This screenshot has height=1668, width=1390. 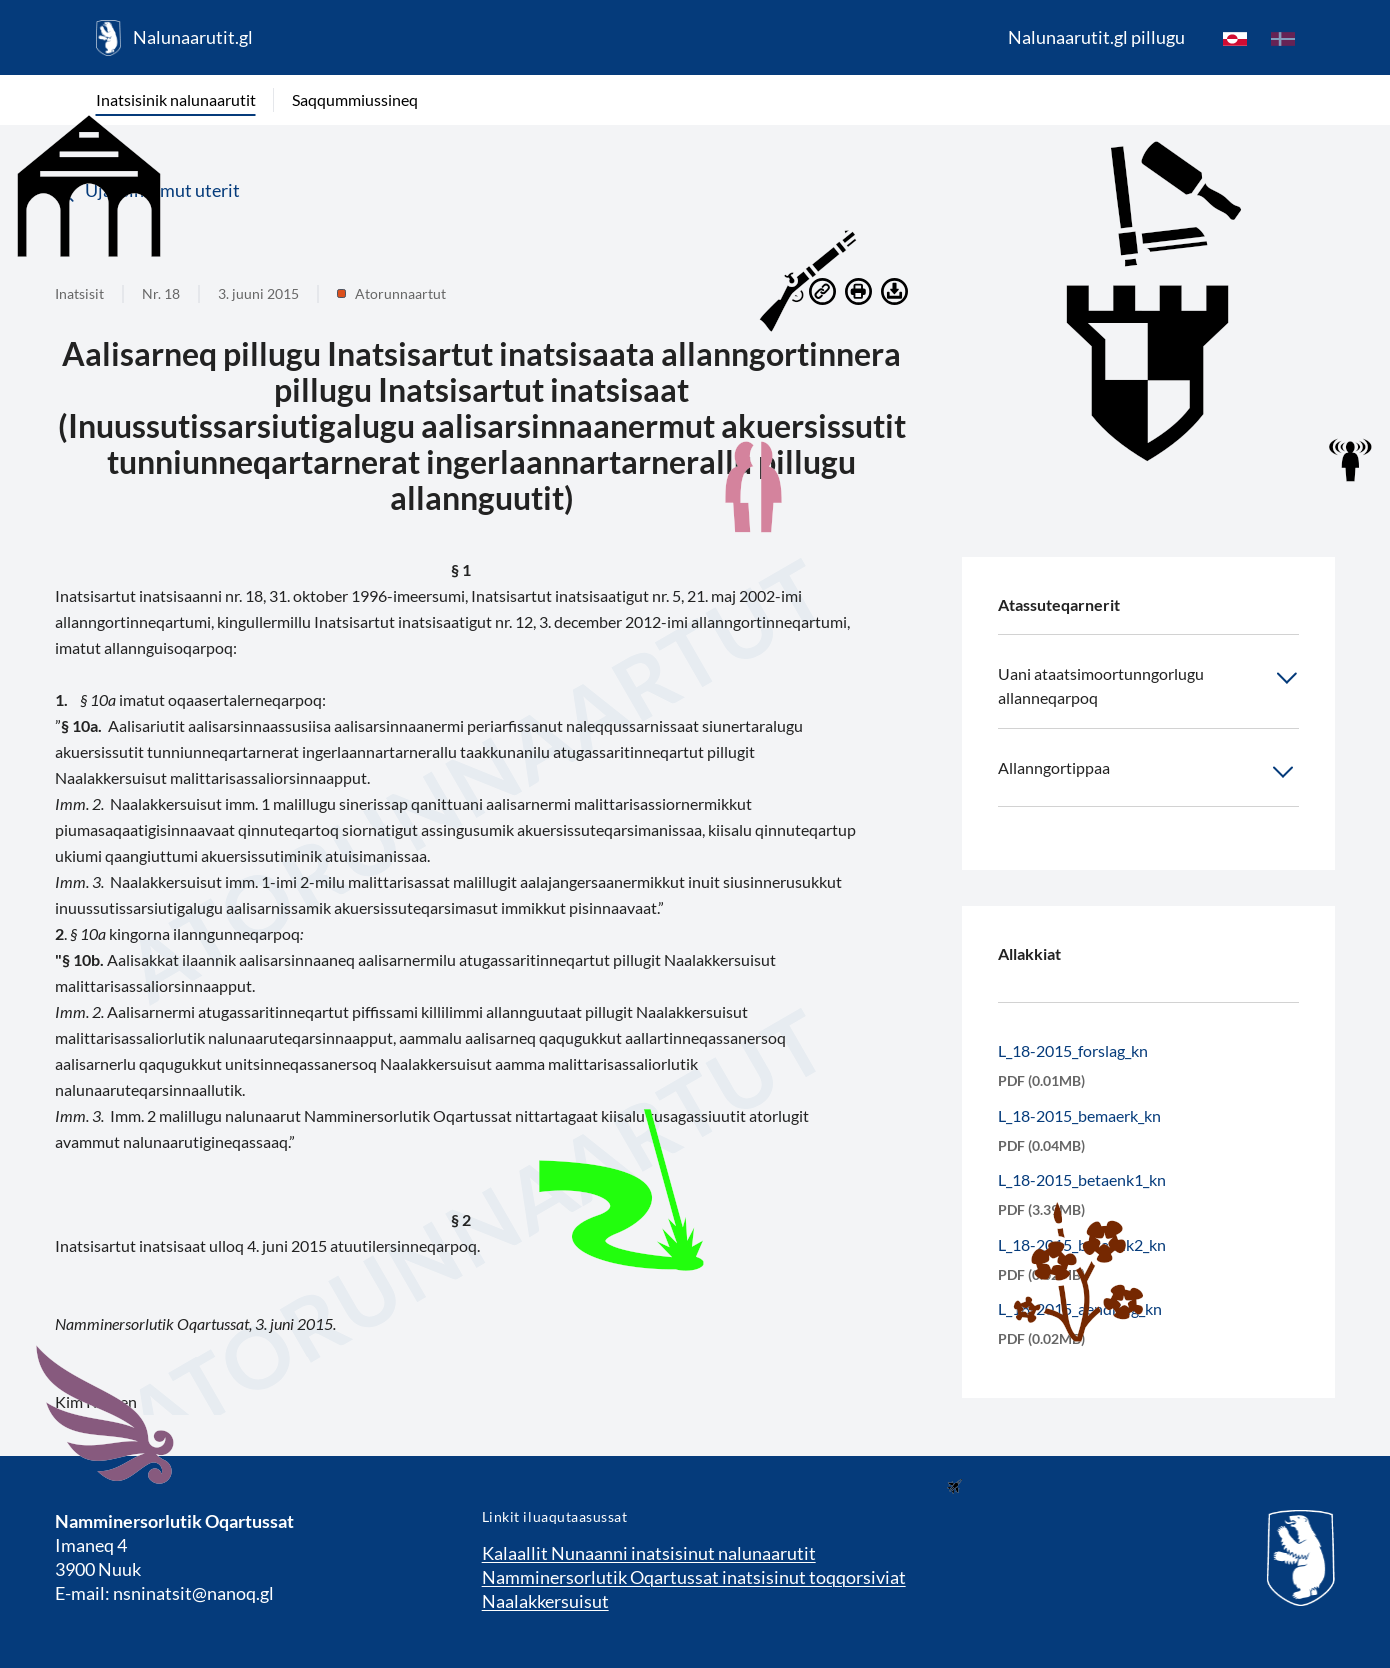 What do you see at coordinates (808, 281) in the screenshot?
I see `select musket weapon in game inventory` at bounding box center [808, 281].